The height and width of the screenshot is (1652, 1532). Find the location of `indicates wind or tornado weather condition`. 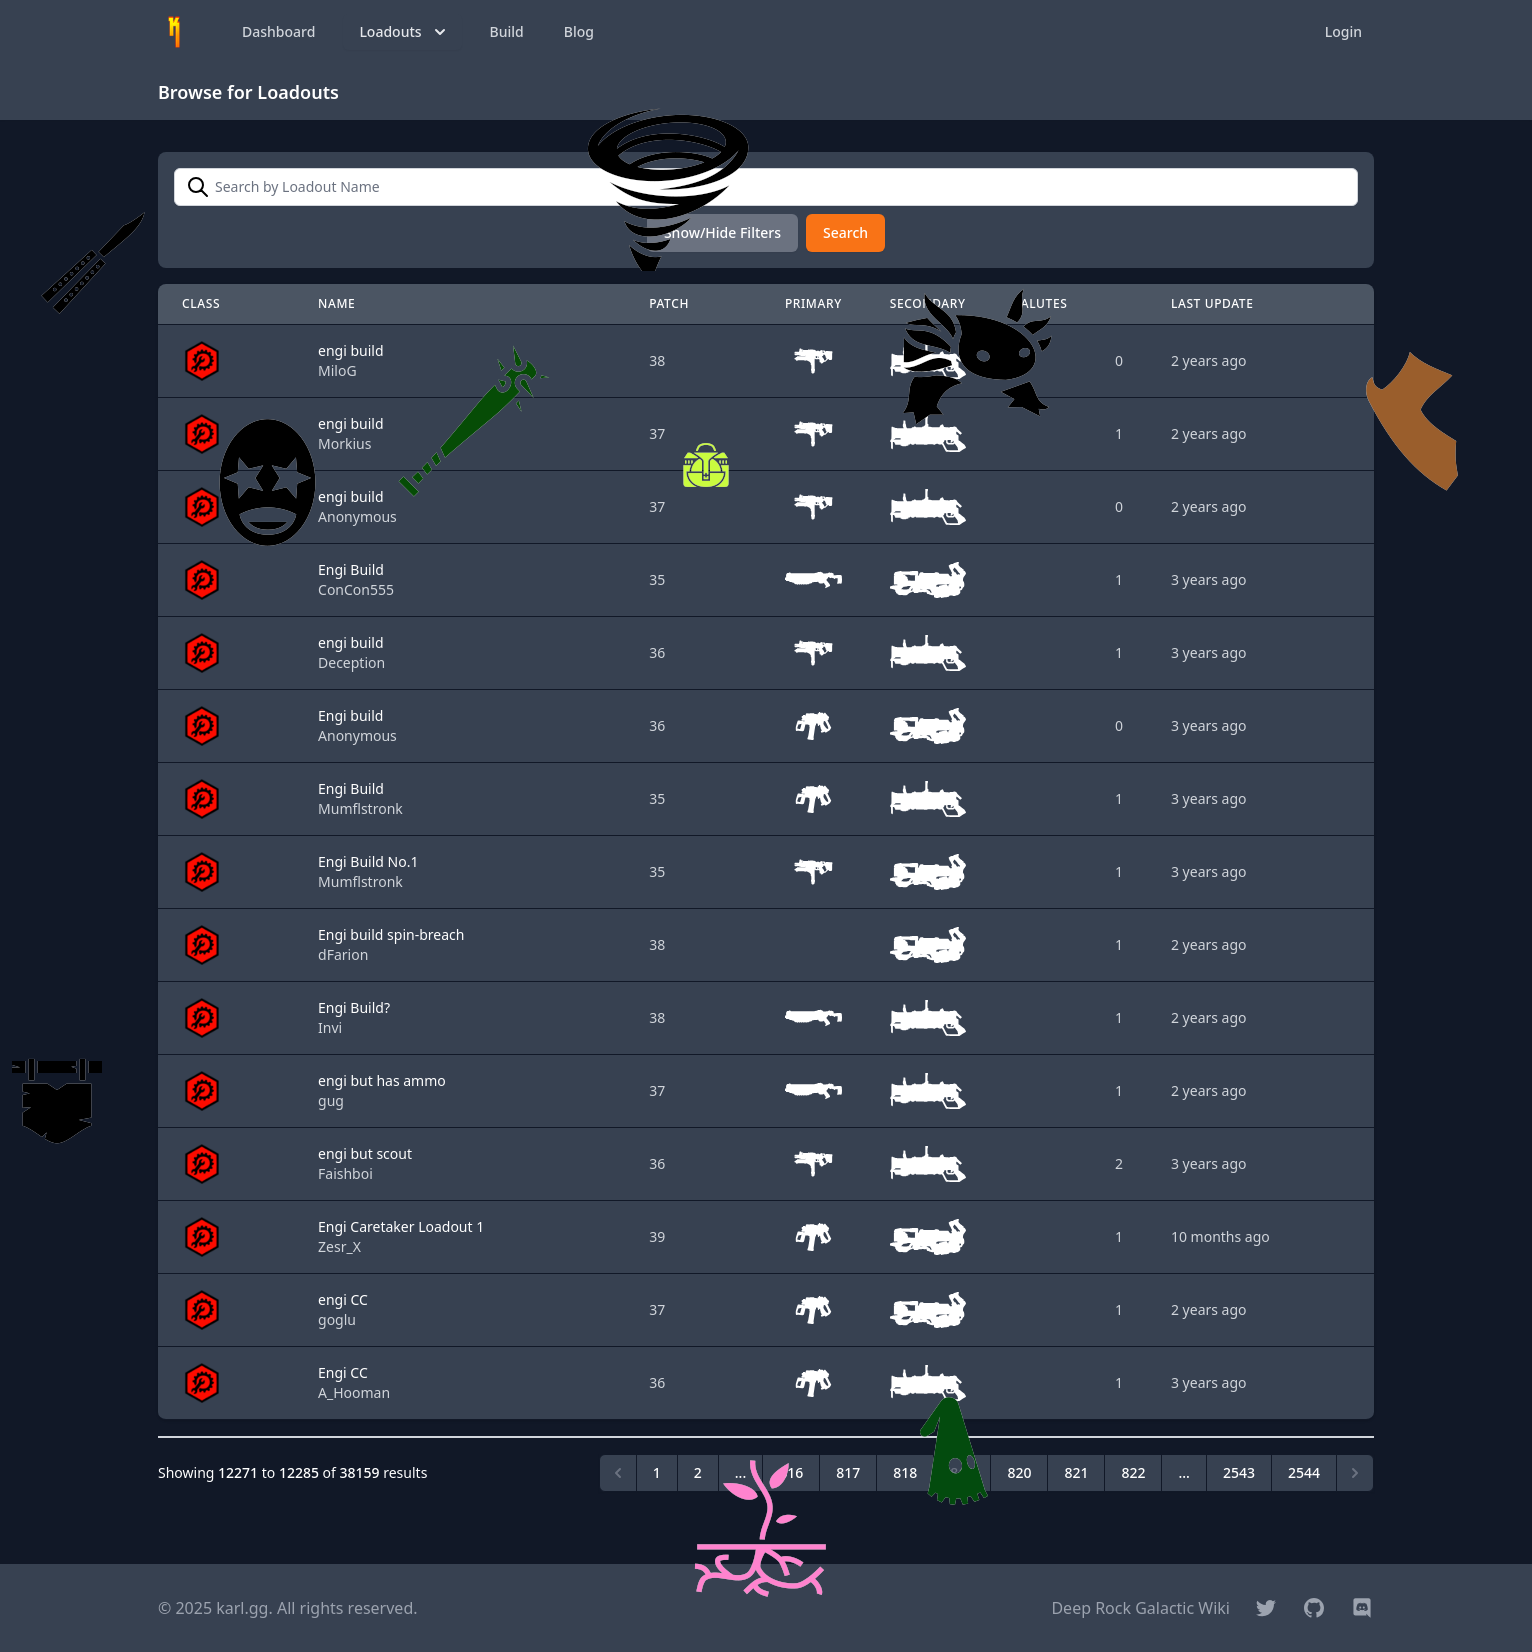

indicates wind or tornado weather condition is located at coordinates (668, 190).